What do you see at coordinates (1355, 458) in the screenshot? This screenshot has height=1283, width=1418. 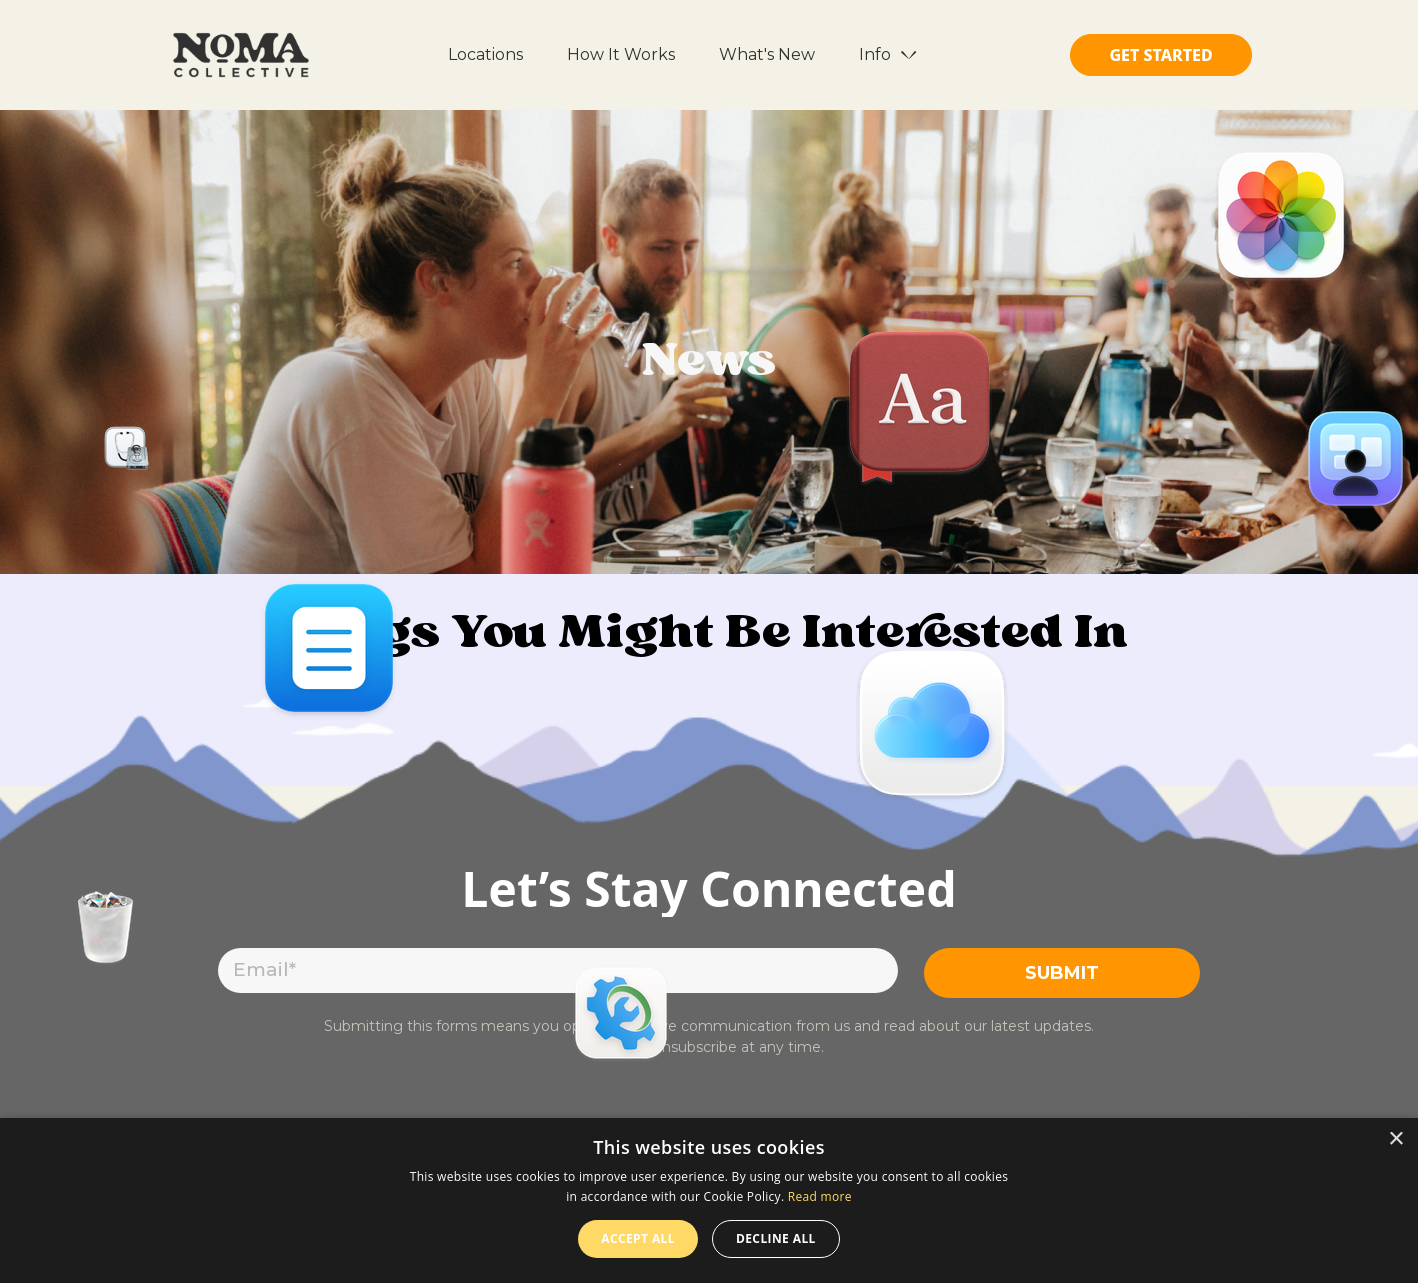 I see `open the screen sharing app` at bounding box center [1355, 458].